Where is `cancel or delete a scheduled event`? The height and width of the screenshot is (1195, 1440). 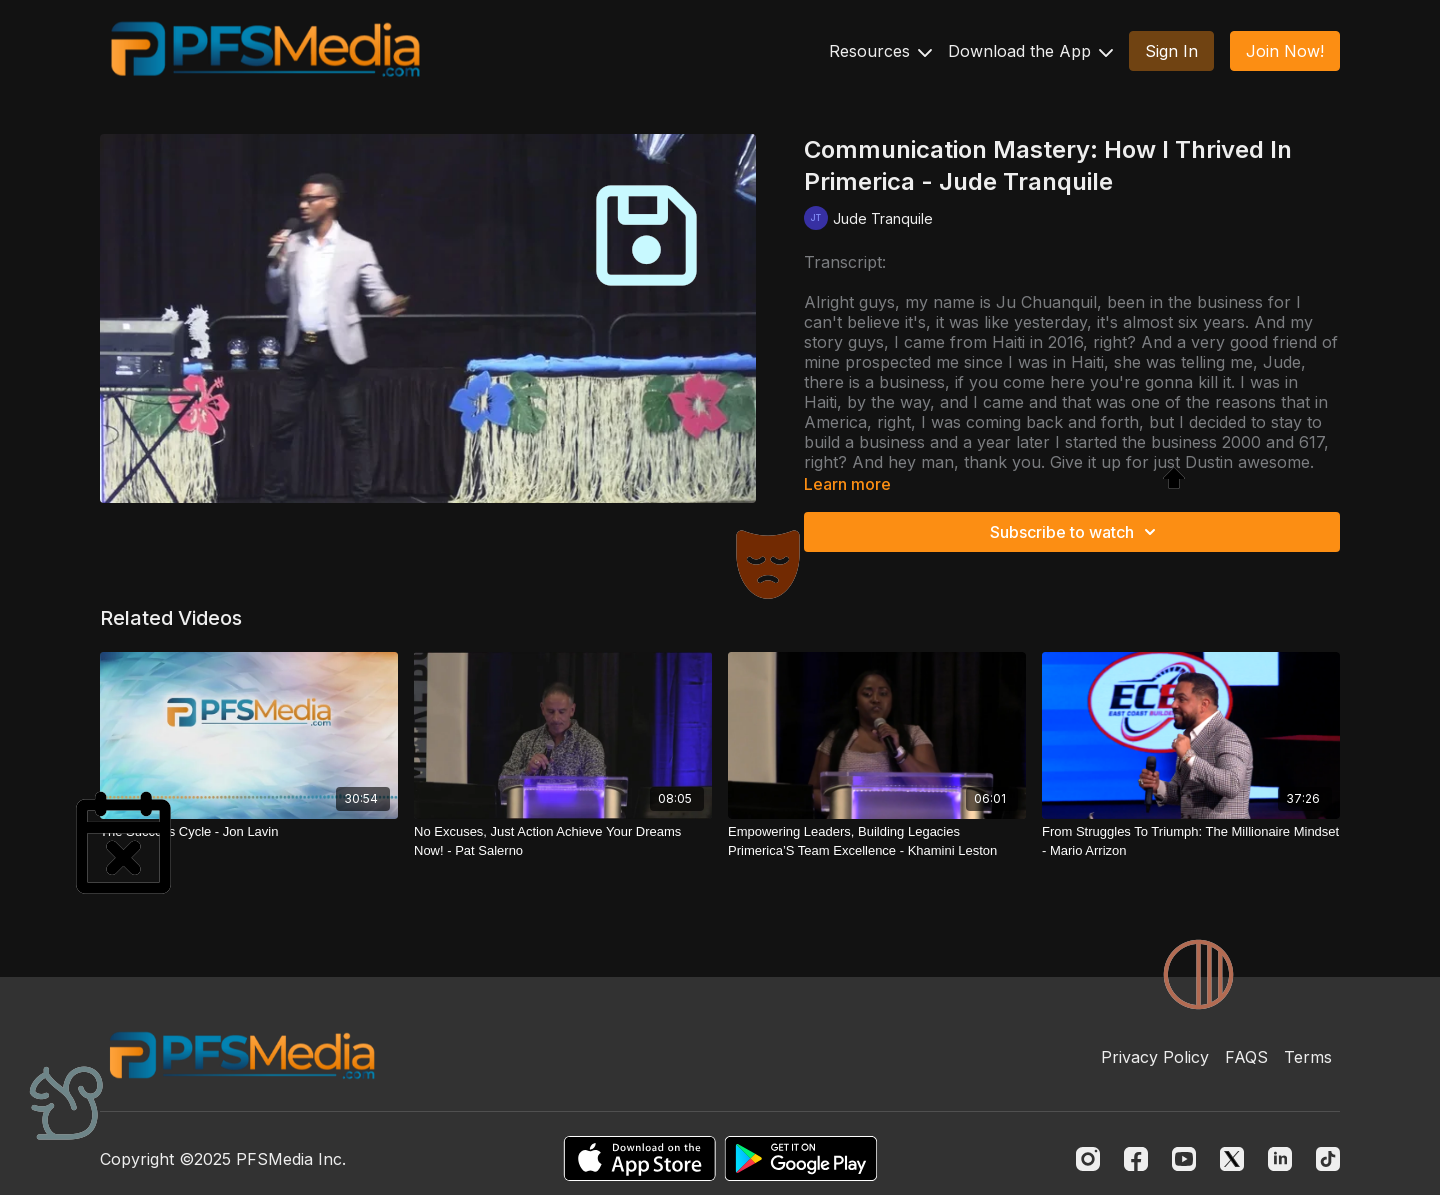
cancel or delete a scheduled event is located at coordinates (123, 846).